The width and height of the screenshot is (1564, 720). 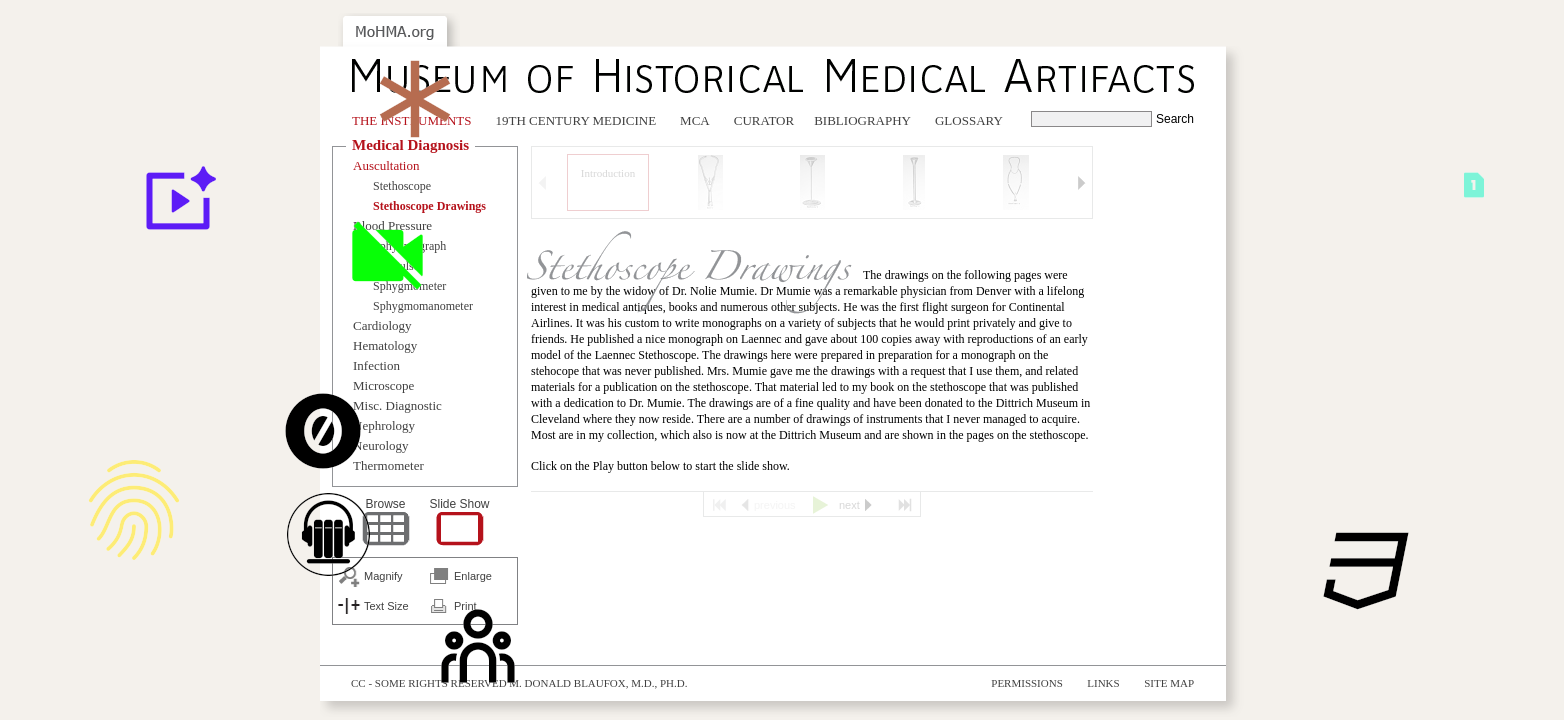 What do you see at coordinates (323, 431) in the screenshot?
I see `indicates content is in the public domain (CC0 license)` at bounding box center [323, 431].